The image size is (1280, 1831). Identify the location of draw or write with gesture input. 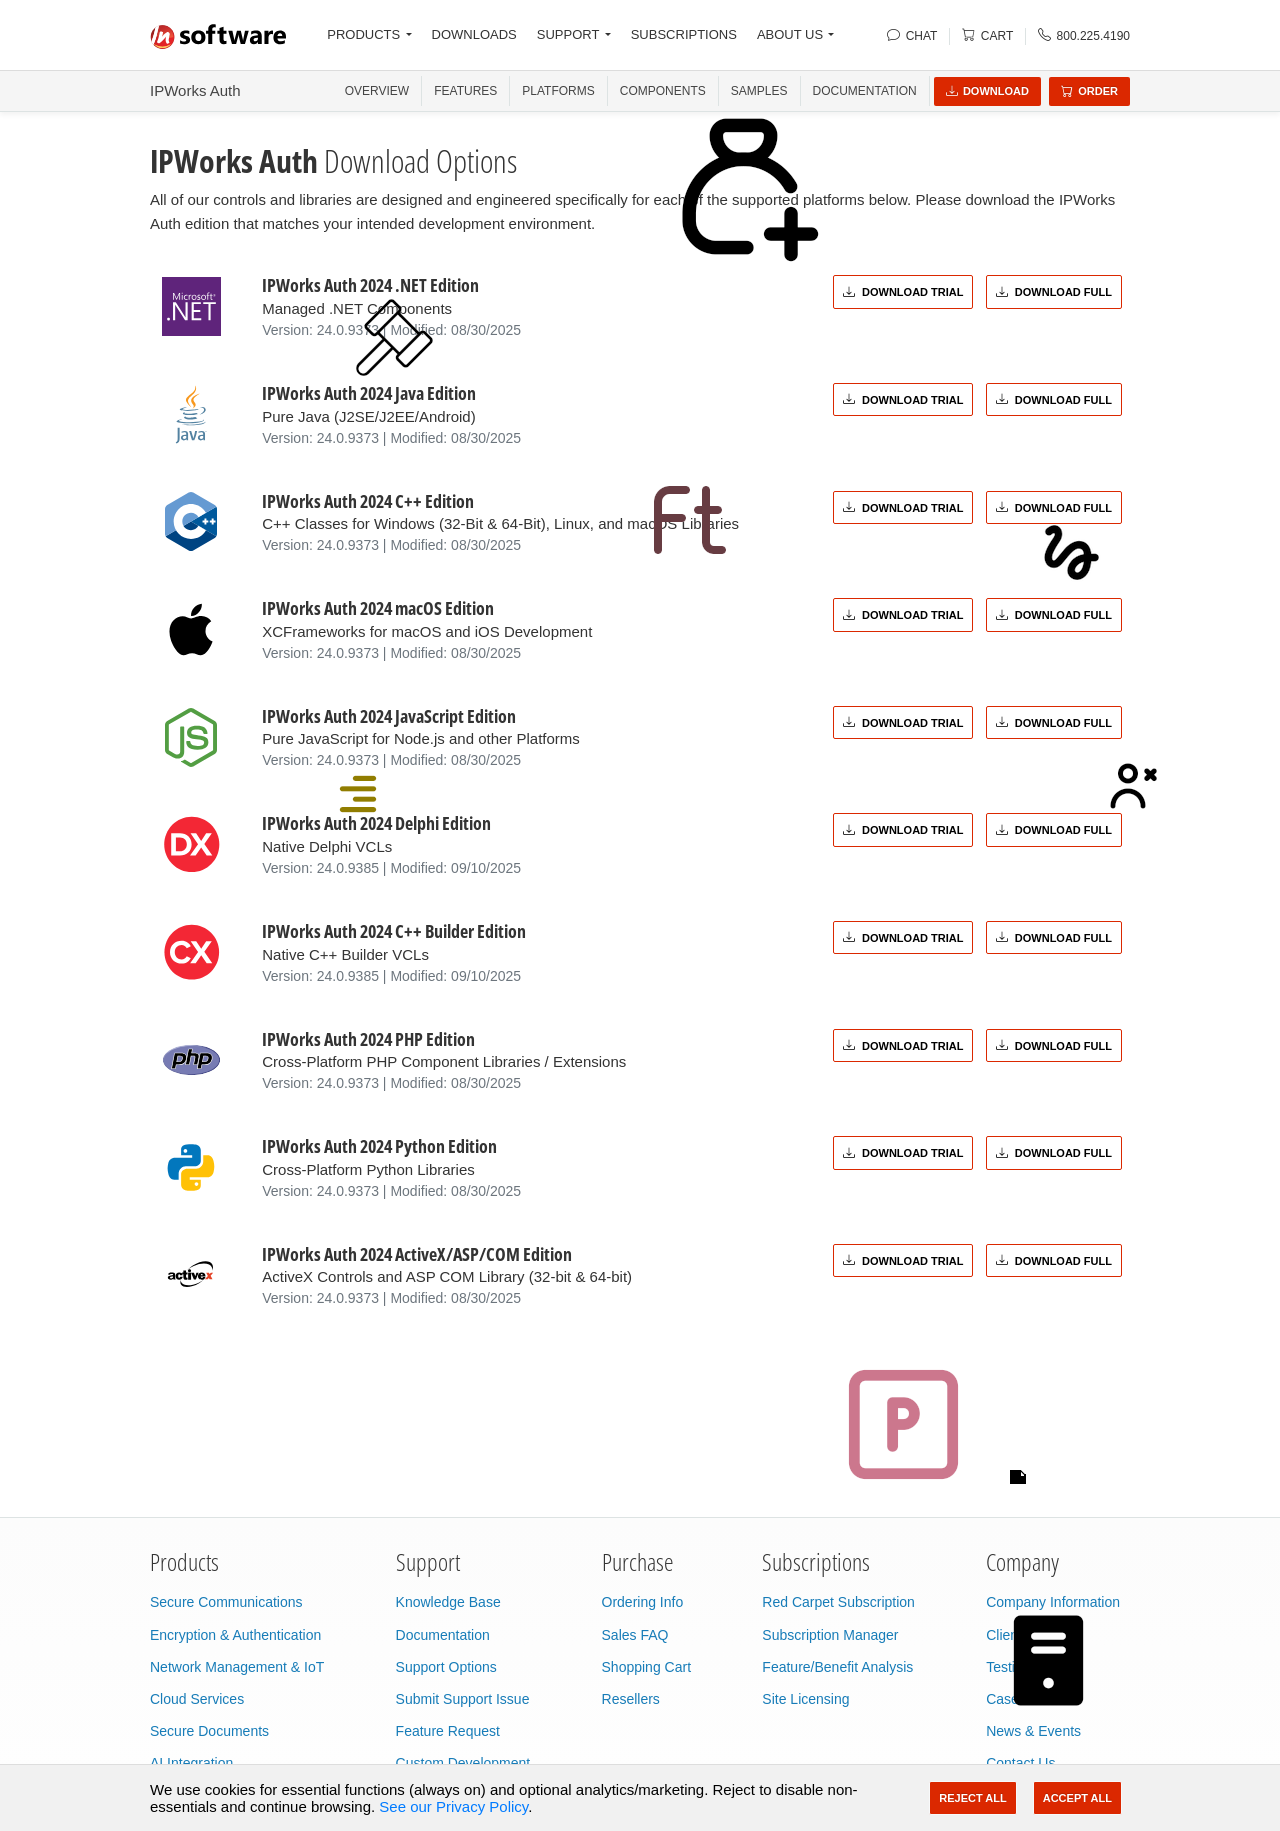
(1071, 552).